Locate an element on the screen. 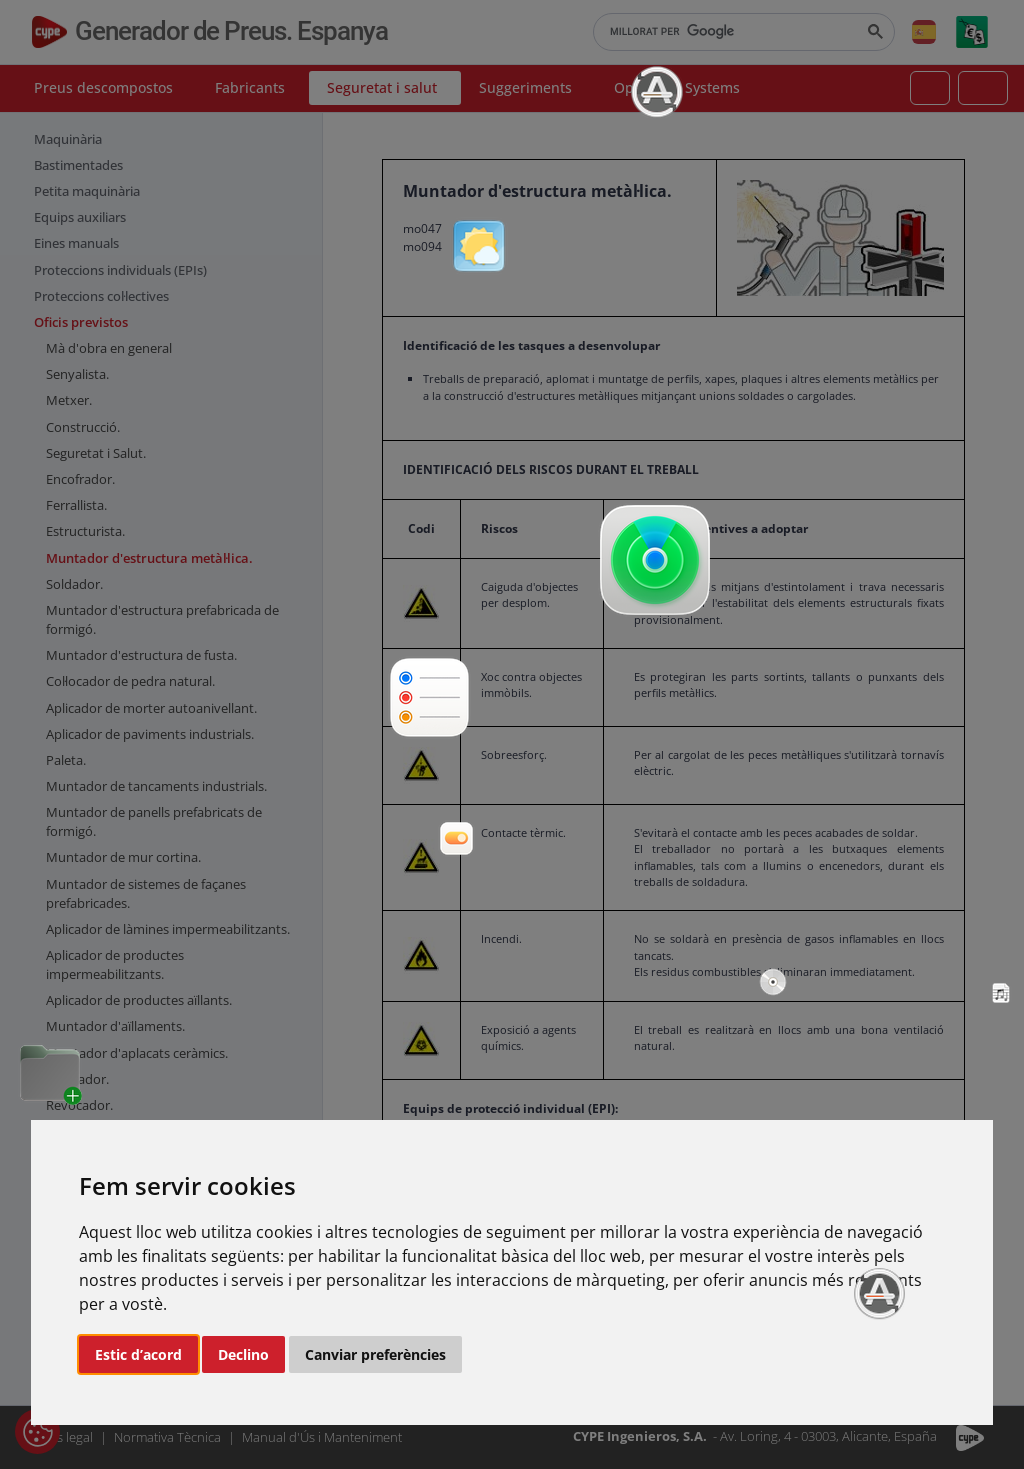 The image size is (1024, 1469). open the system software update application is located at coordinates (879, 1293).